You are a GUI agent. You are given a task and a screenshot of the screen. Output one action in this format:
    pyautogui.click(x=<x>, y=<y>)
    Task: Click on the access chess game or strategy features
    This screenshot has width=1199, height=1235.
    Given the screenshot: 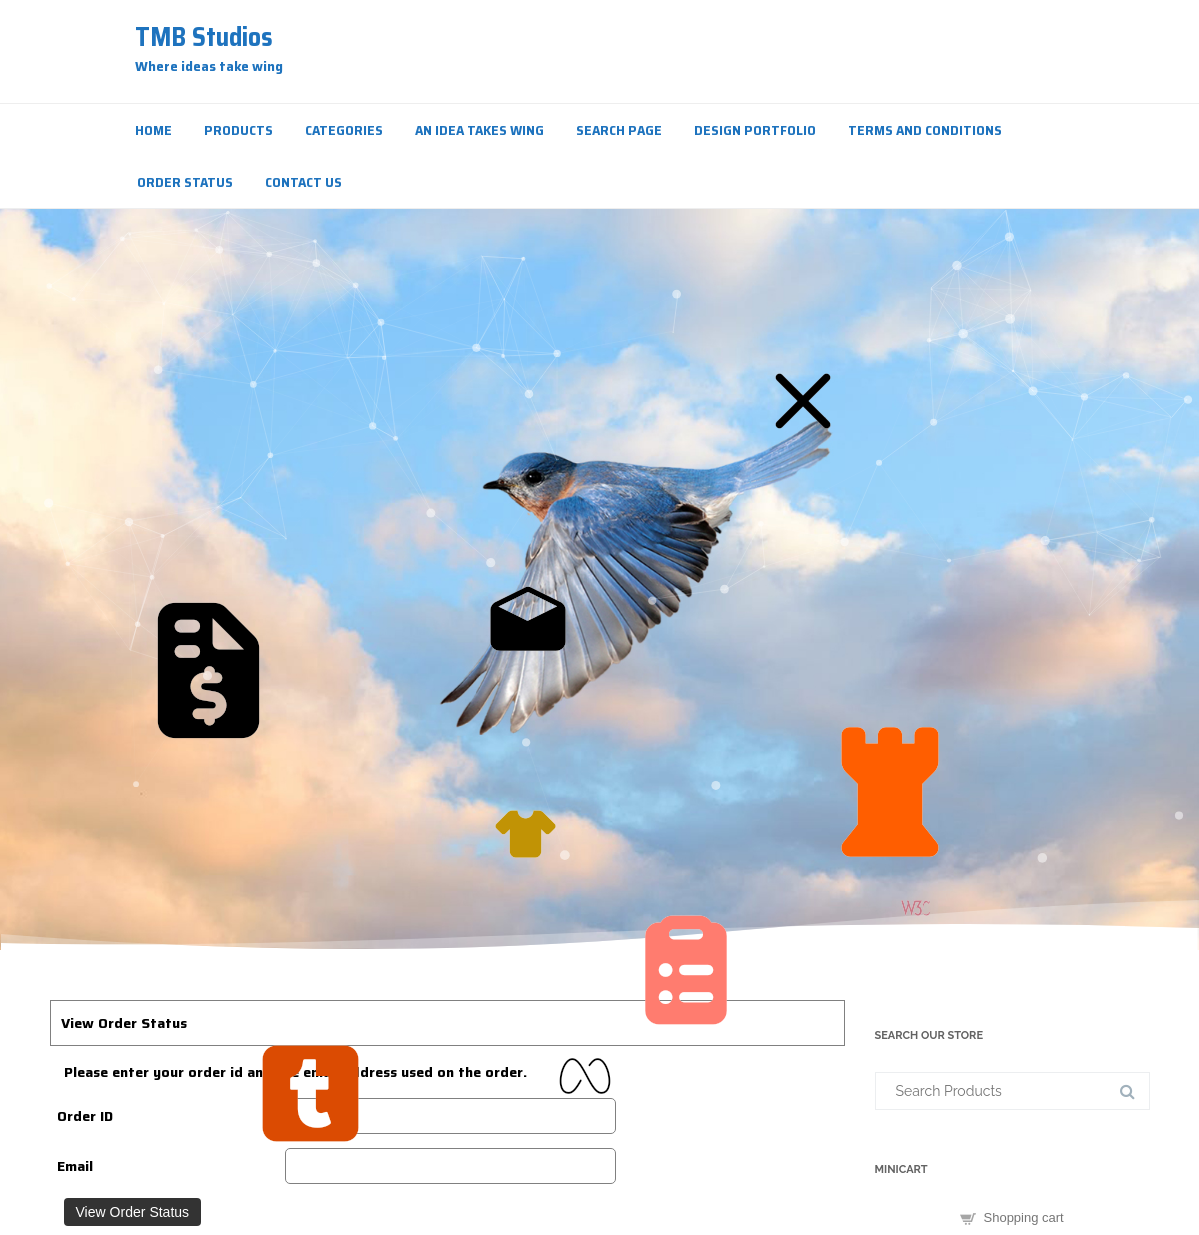 What is the action you would take?
    pyautogui.click(x=890, y=792)
    